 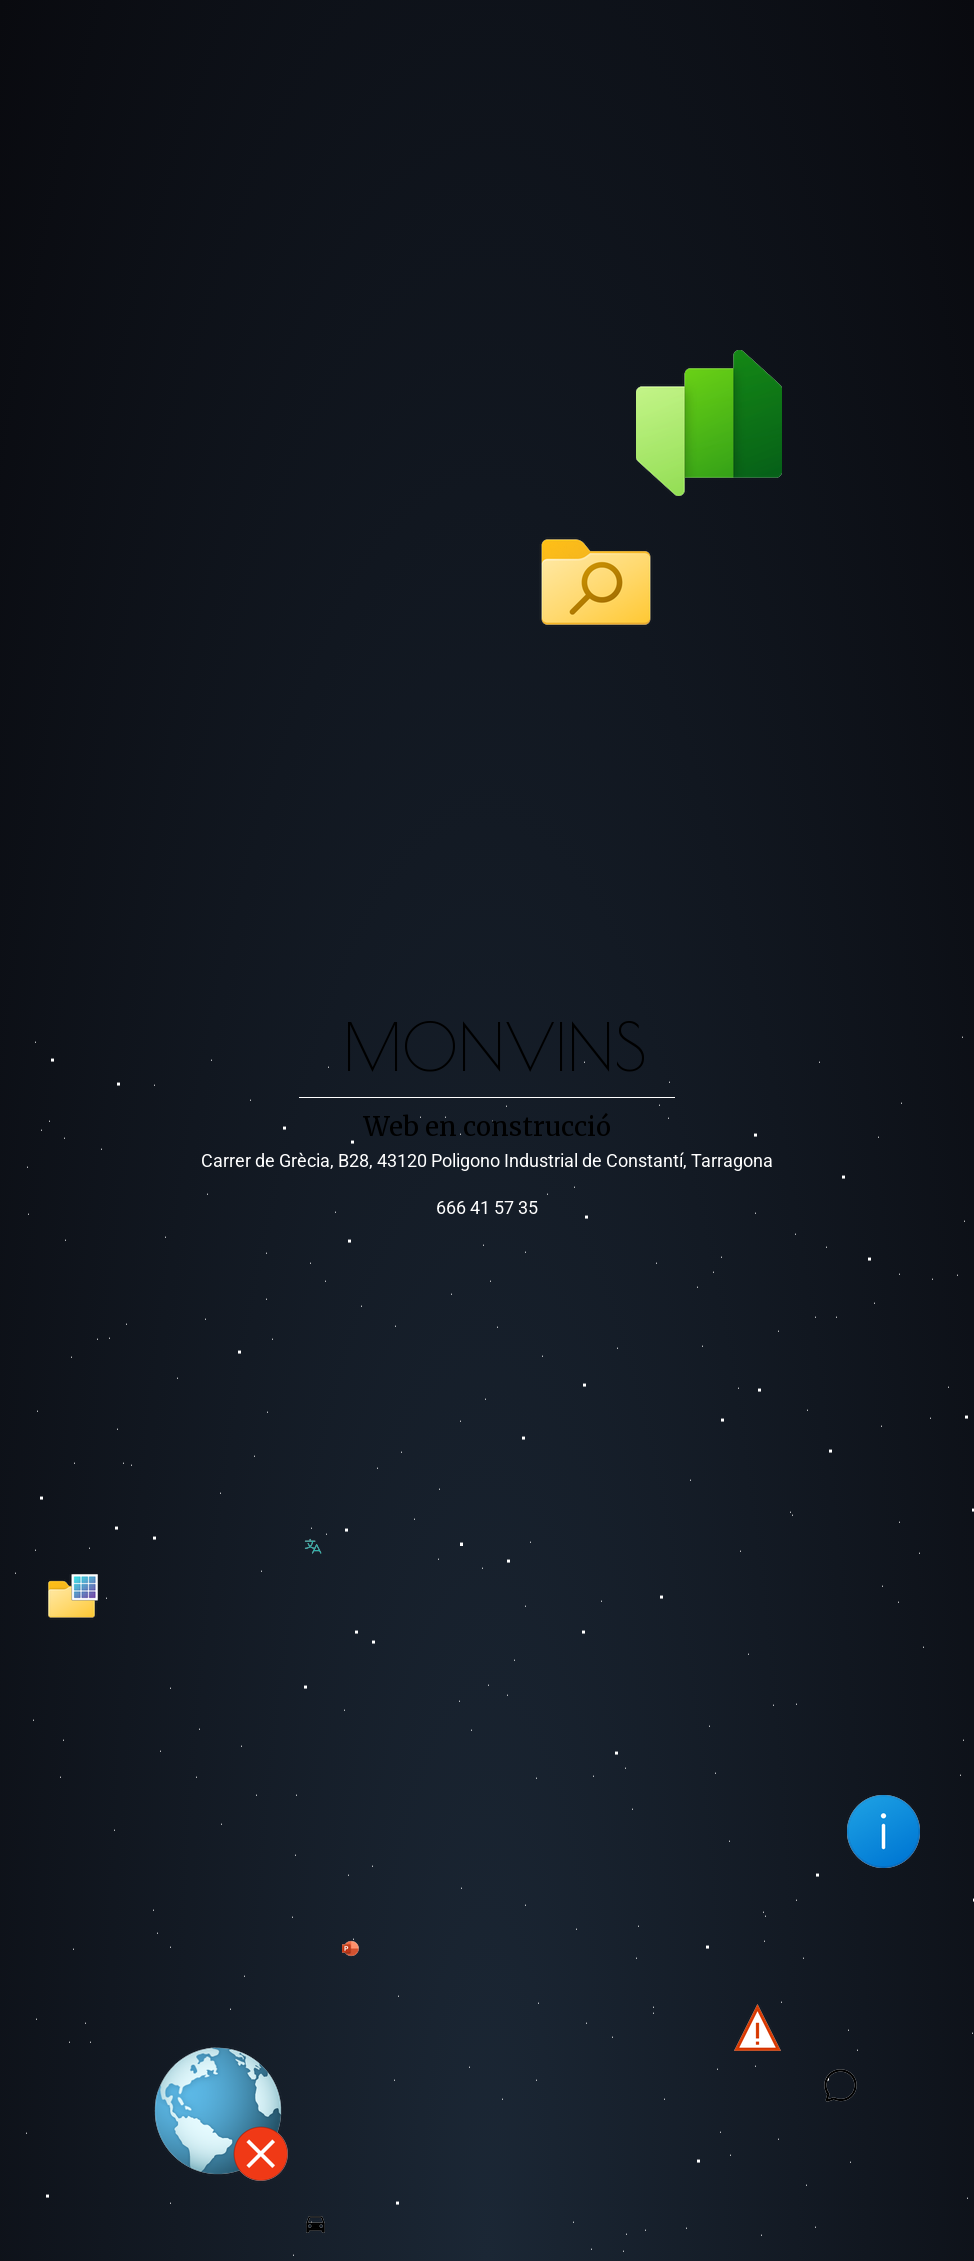 What do you see at coordinates (315, 2223) in the screenshot?
I see `get driving directions` at bounding box center [315, 2223].